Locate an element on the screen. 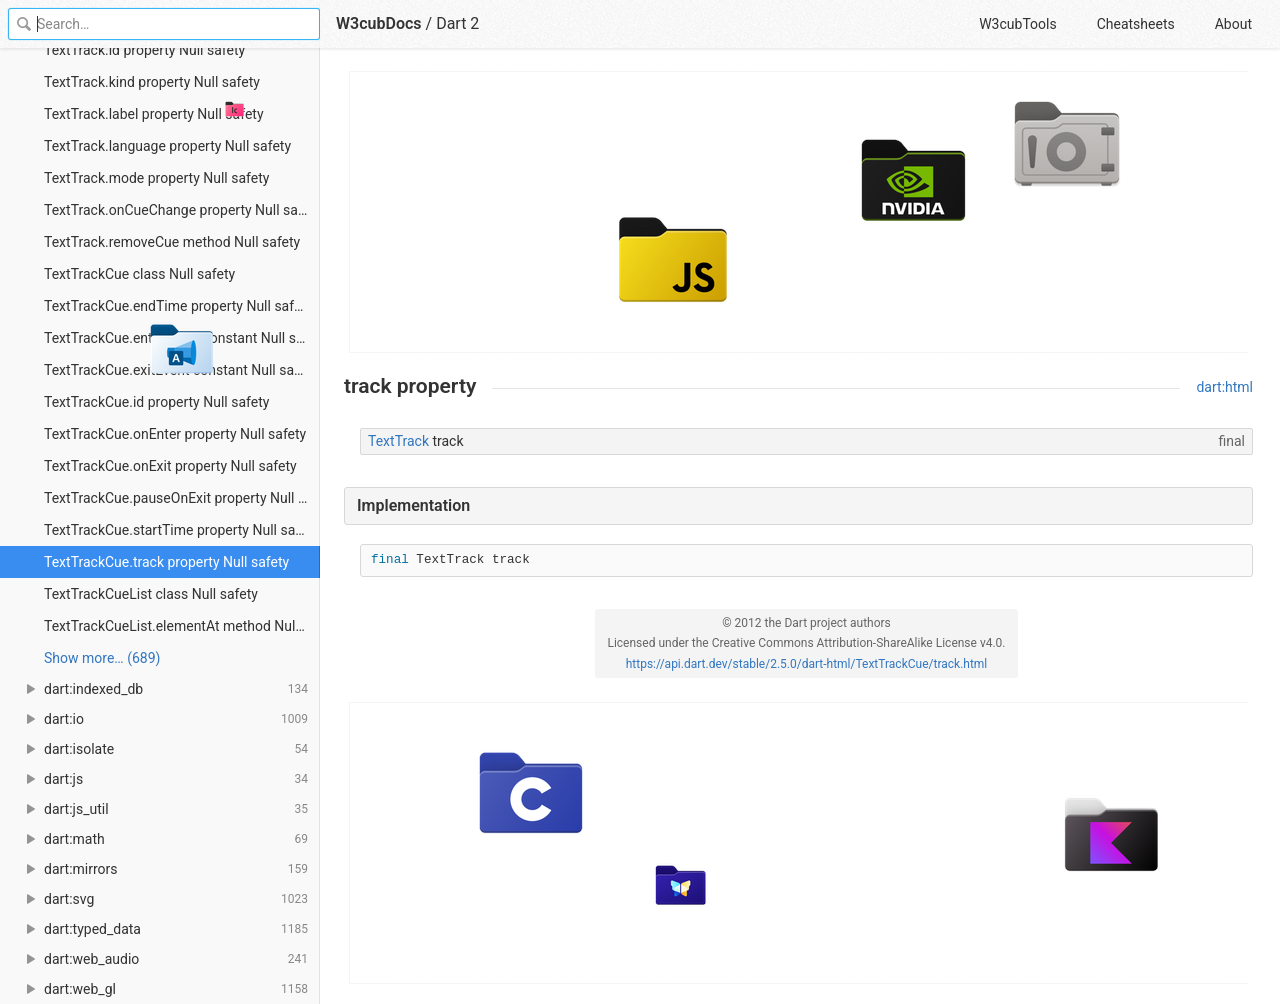  open wondershare ubackit backup folder is located at coordinates (680, 886).